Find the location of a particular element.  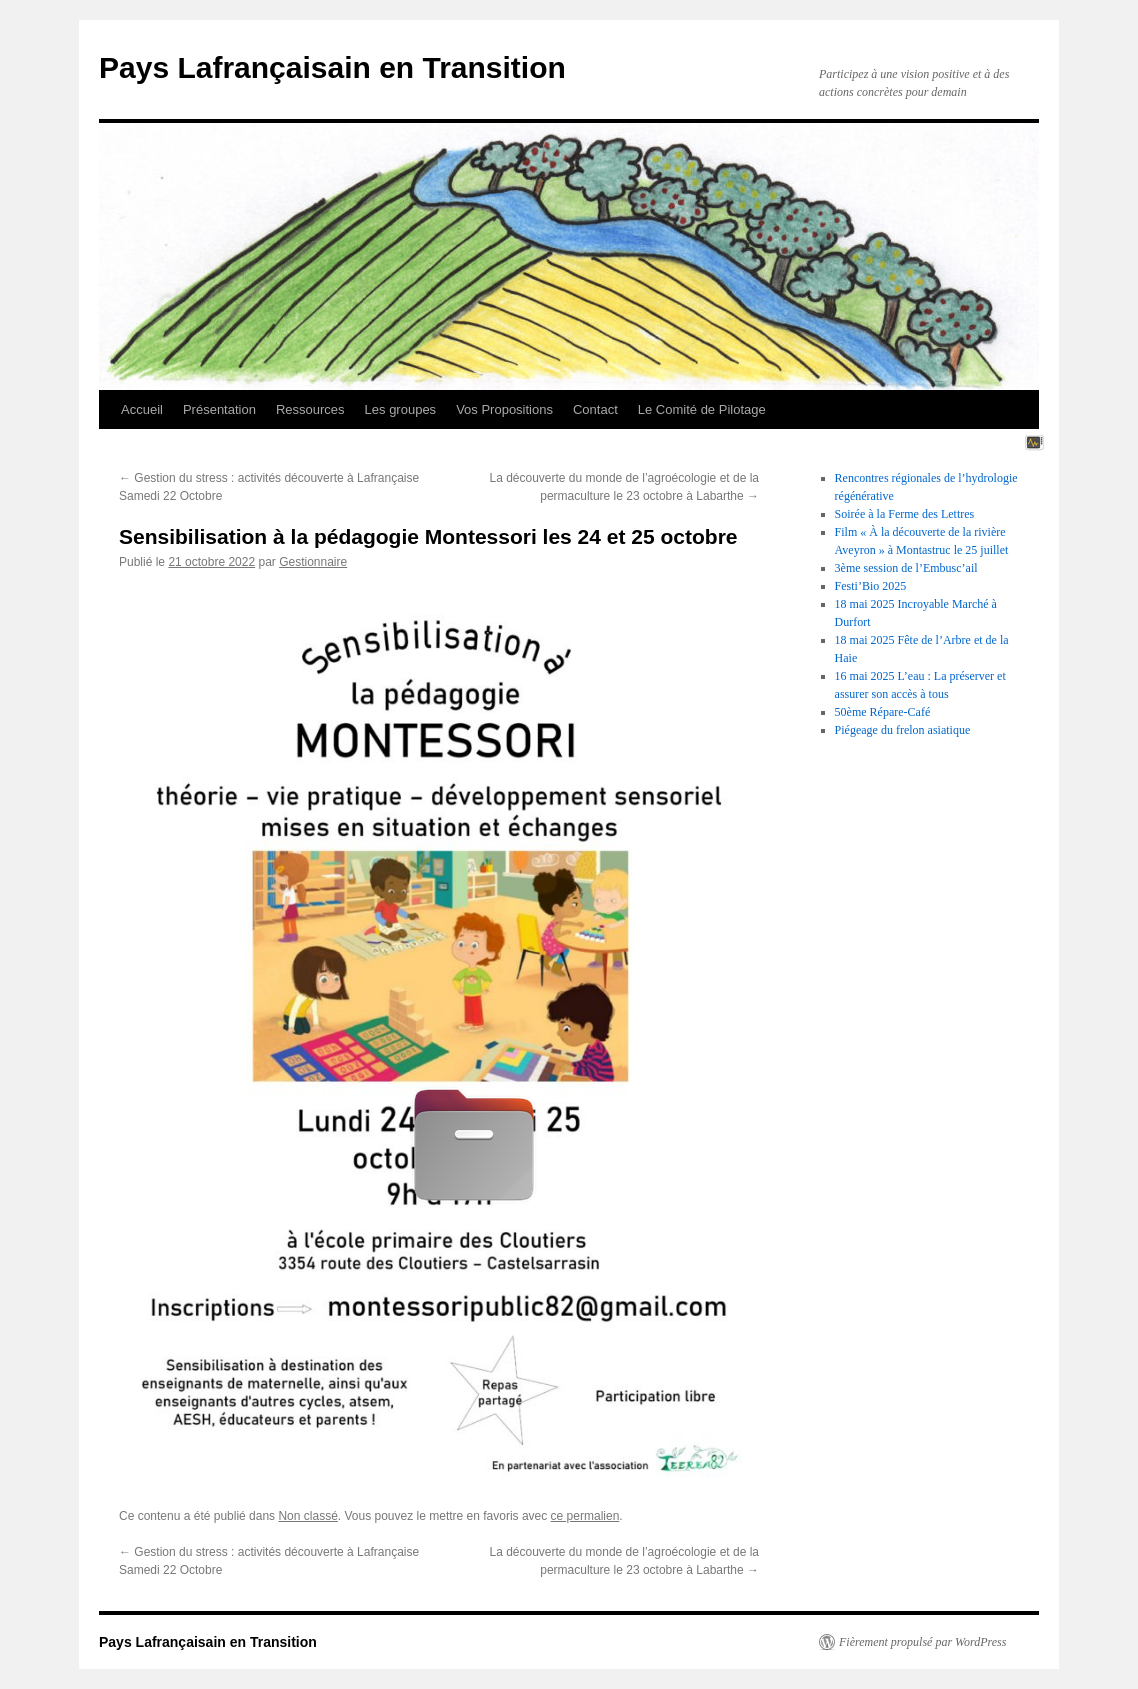

open system monitor application is located at coordinates (1034, 442).